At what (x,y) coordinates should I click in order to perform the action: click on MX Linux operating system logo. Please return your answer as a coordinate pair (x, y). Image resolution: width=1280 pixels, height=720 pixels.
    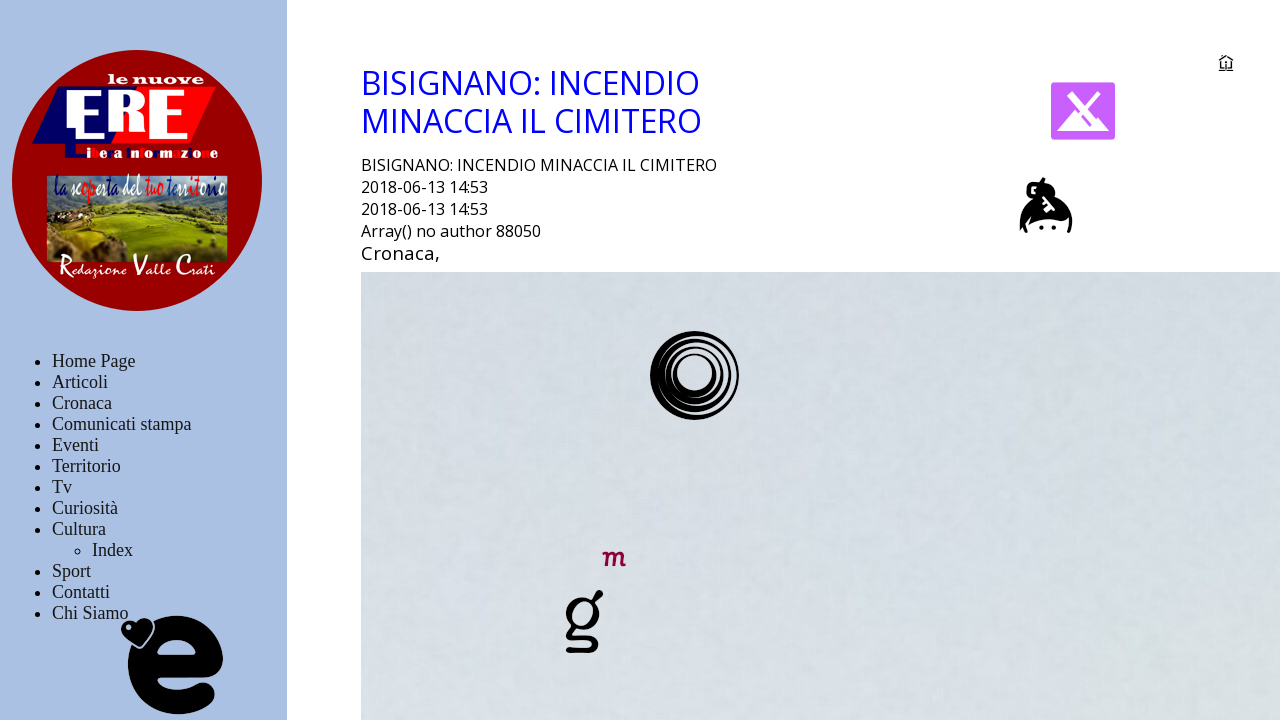
    Looking at the image, I should click on (1083, 111).